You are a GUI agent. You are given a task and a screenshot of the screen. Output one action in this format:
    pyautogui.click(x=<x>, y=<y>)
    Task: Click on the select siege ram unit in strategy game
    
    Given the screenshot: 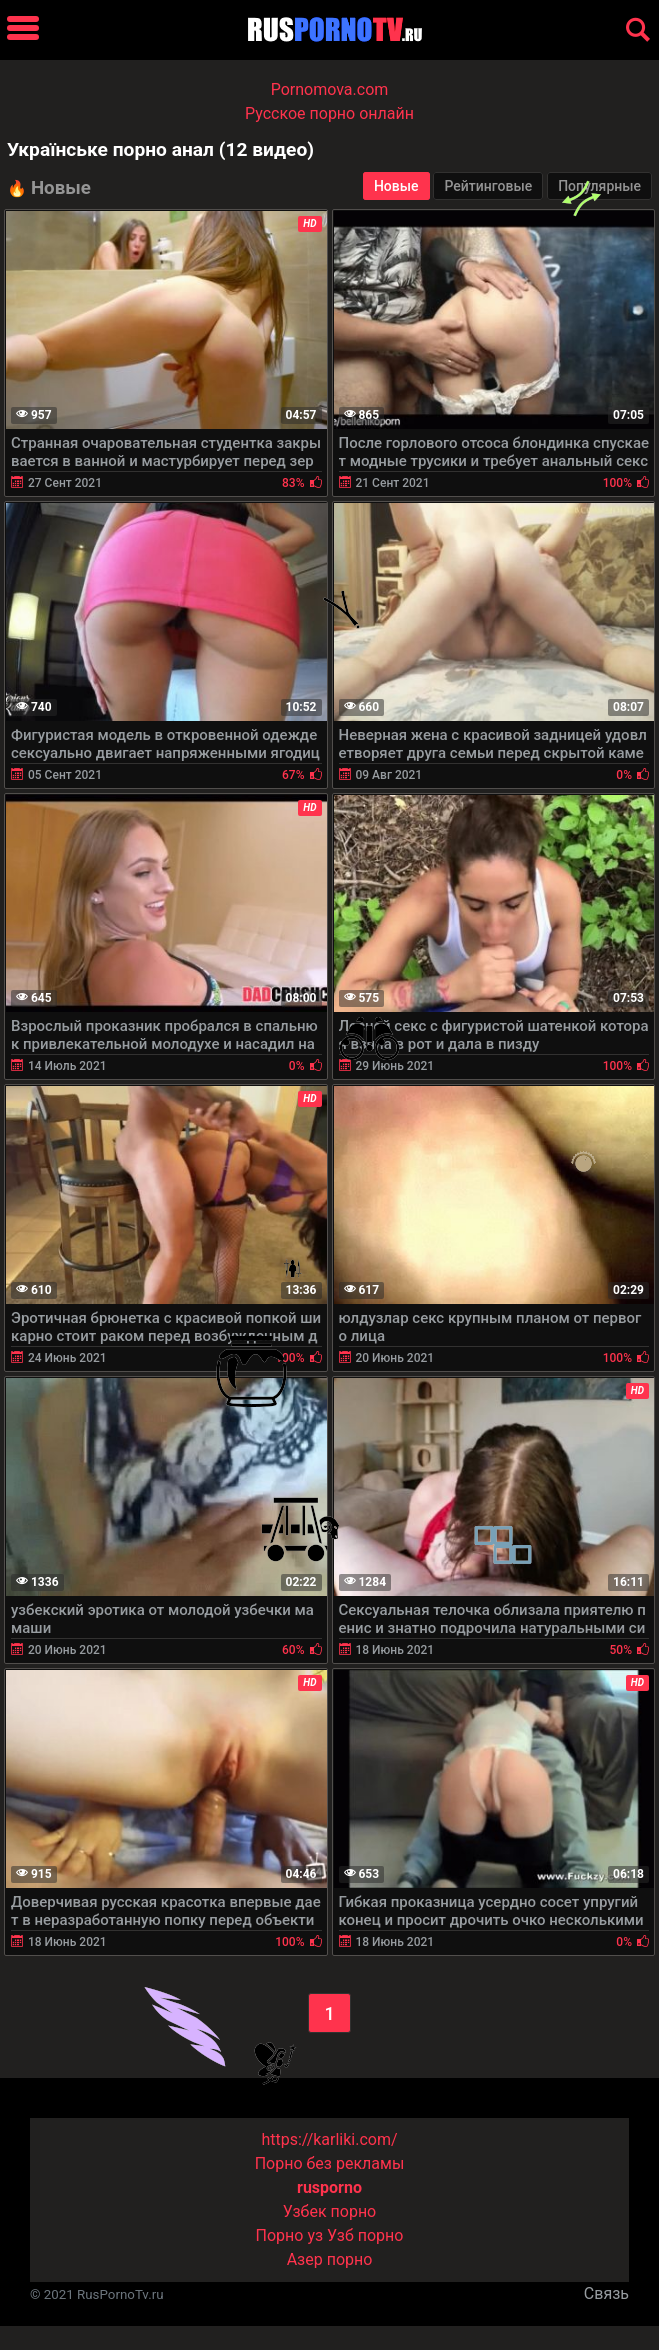 What is the action you would take?
    pyautogui.click(x=300, y=1529)
    